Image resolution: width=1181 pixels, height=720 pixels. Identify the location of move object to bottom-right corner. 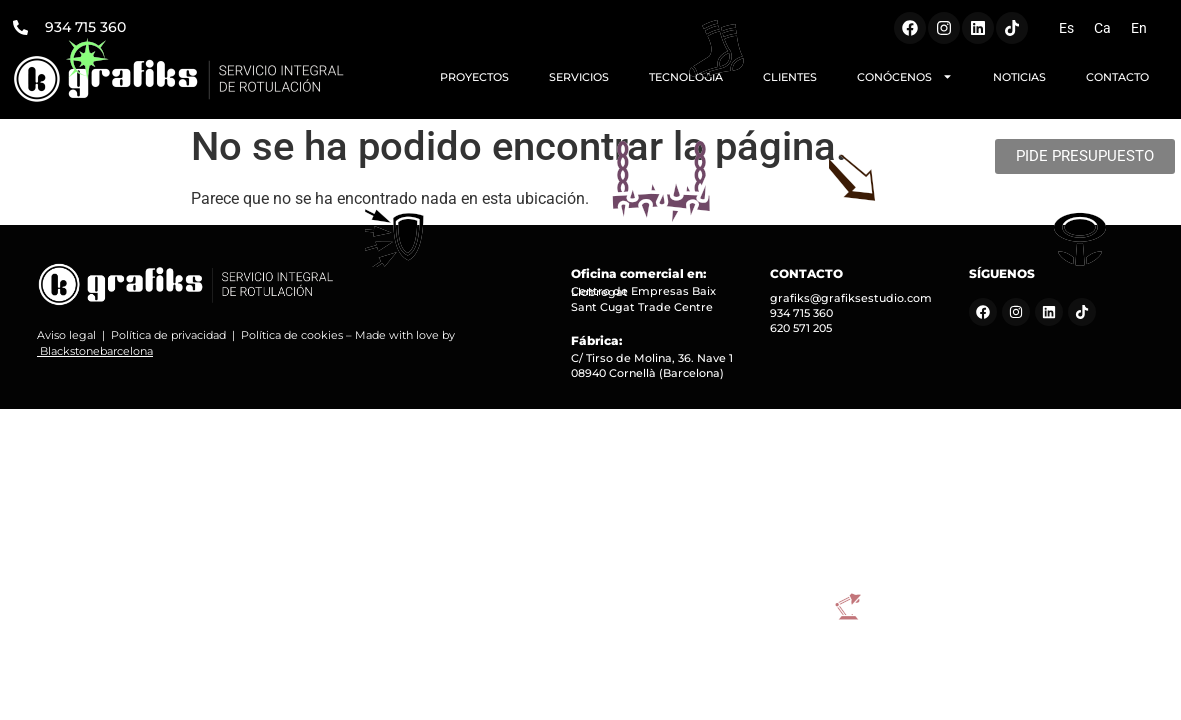
(852, 178).